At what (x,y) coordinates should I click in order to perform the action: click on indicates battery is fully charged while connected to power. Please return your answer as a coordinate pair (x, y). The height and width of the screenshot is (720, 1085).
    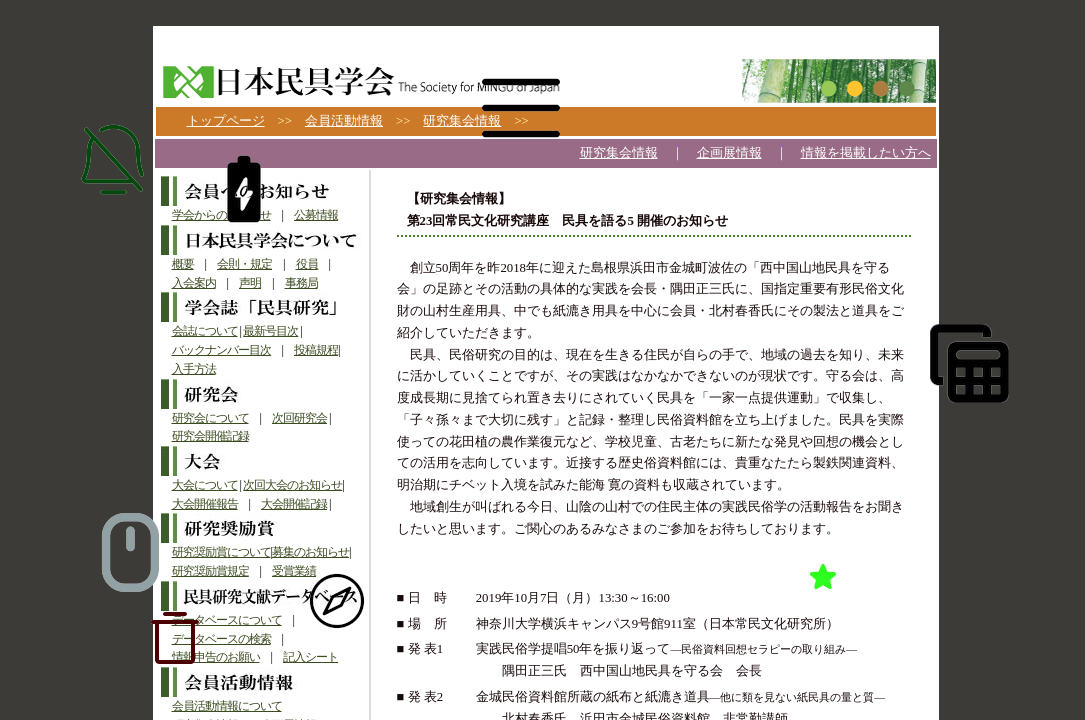
    Looking at the image, I should click on (244, 189).